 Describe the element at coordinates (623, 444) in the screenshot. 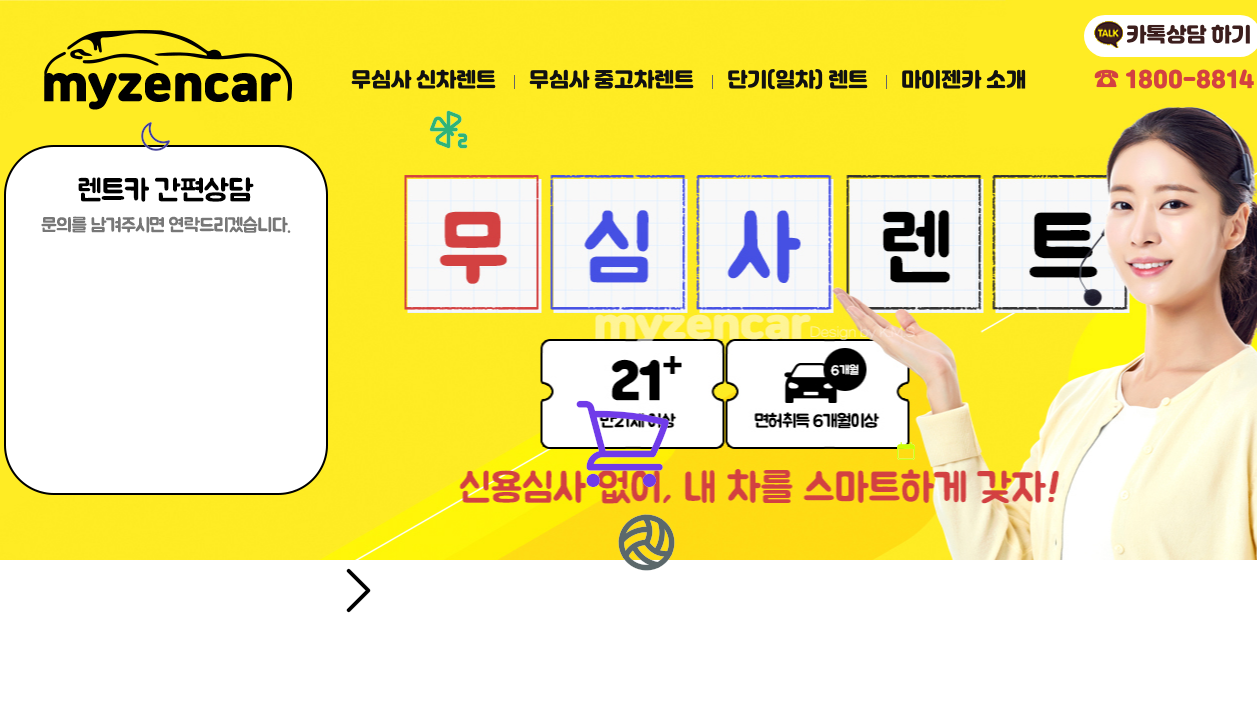

I see `view your shopping cart` at that location.